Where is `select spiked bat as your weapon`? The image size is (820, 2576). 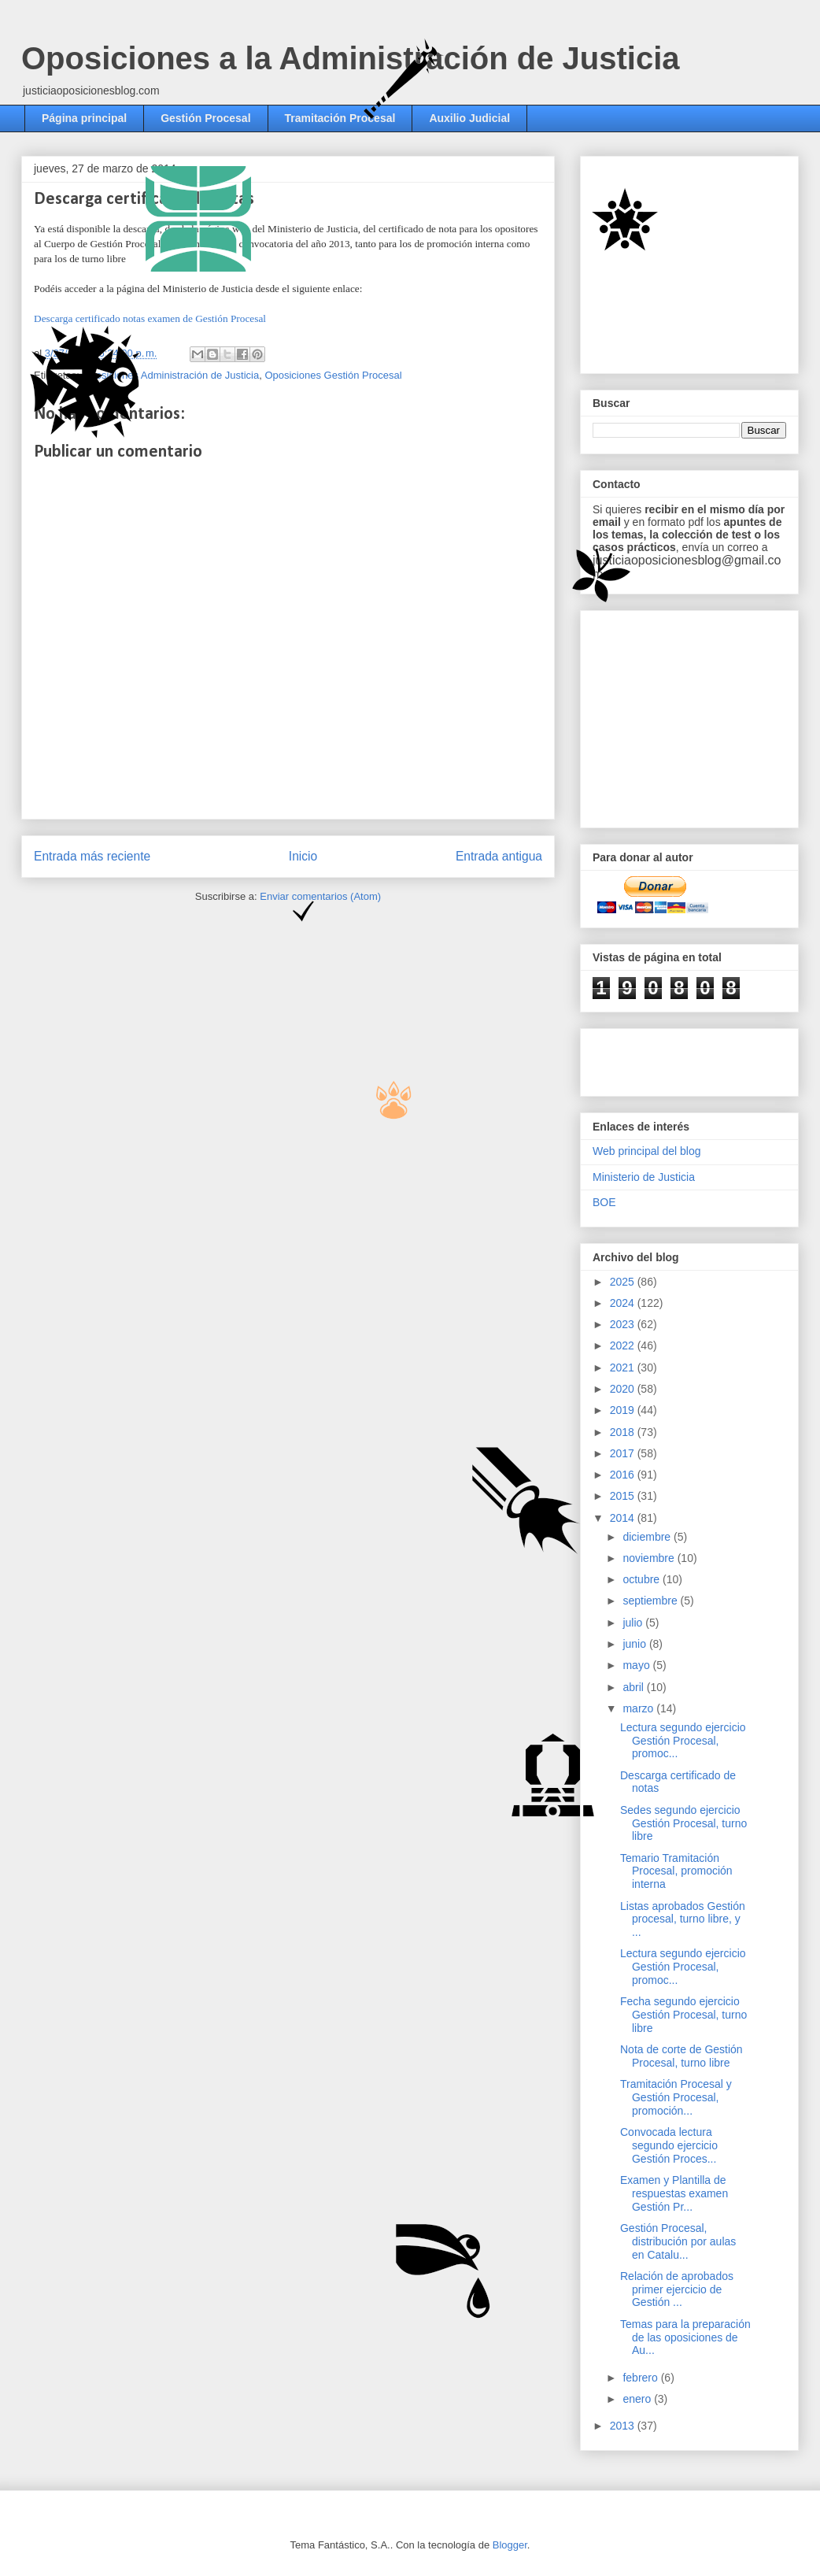 select spiked bat as your weapon is located at coordinates (404, 79).